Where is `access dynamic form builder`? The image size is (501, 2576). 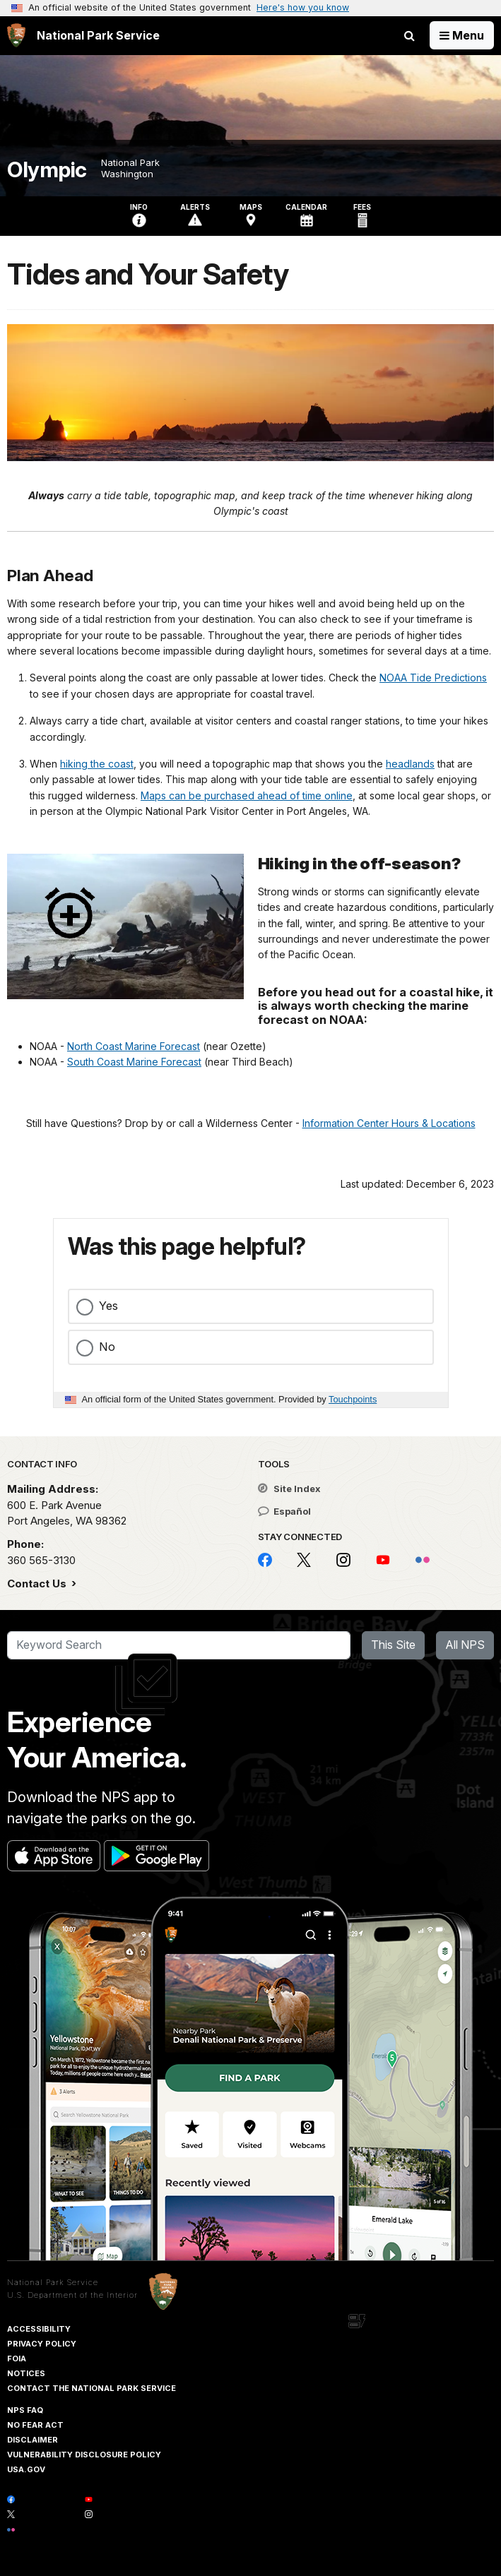 access dynamic form builder is located at coordinates (357, 2321).